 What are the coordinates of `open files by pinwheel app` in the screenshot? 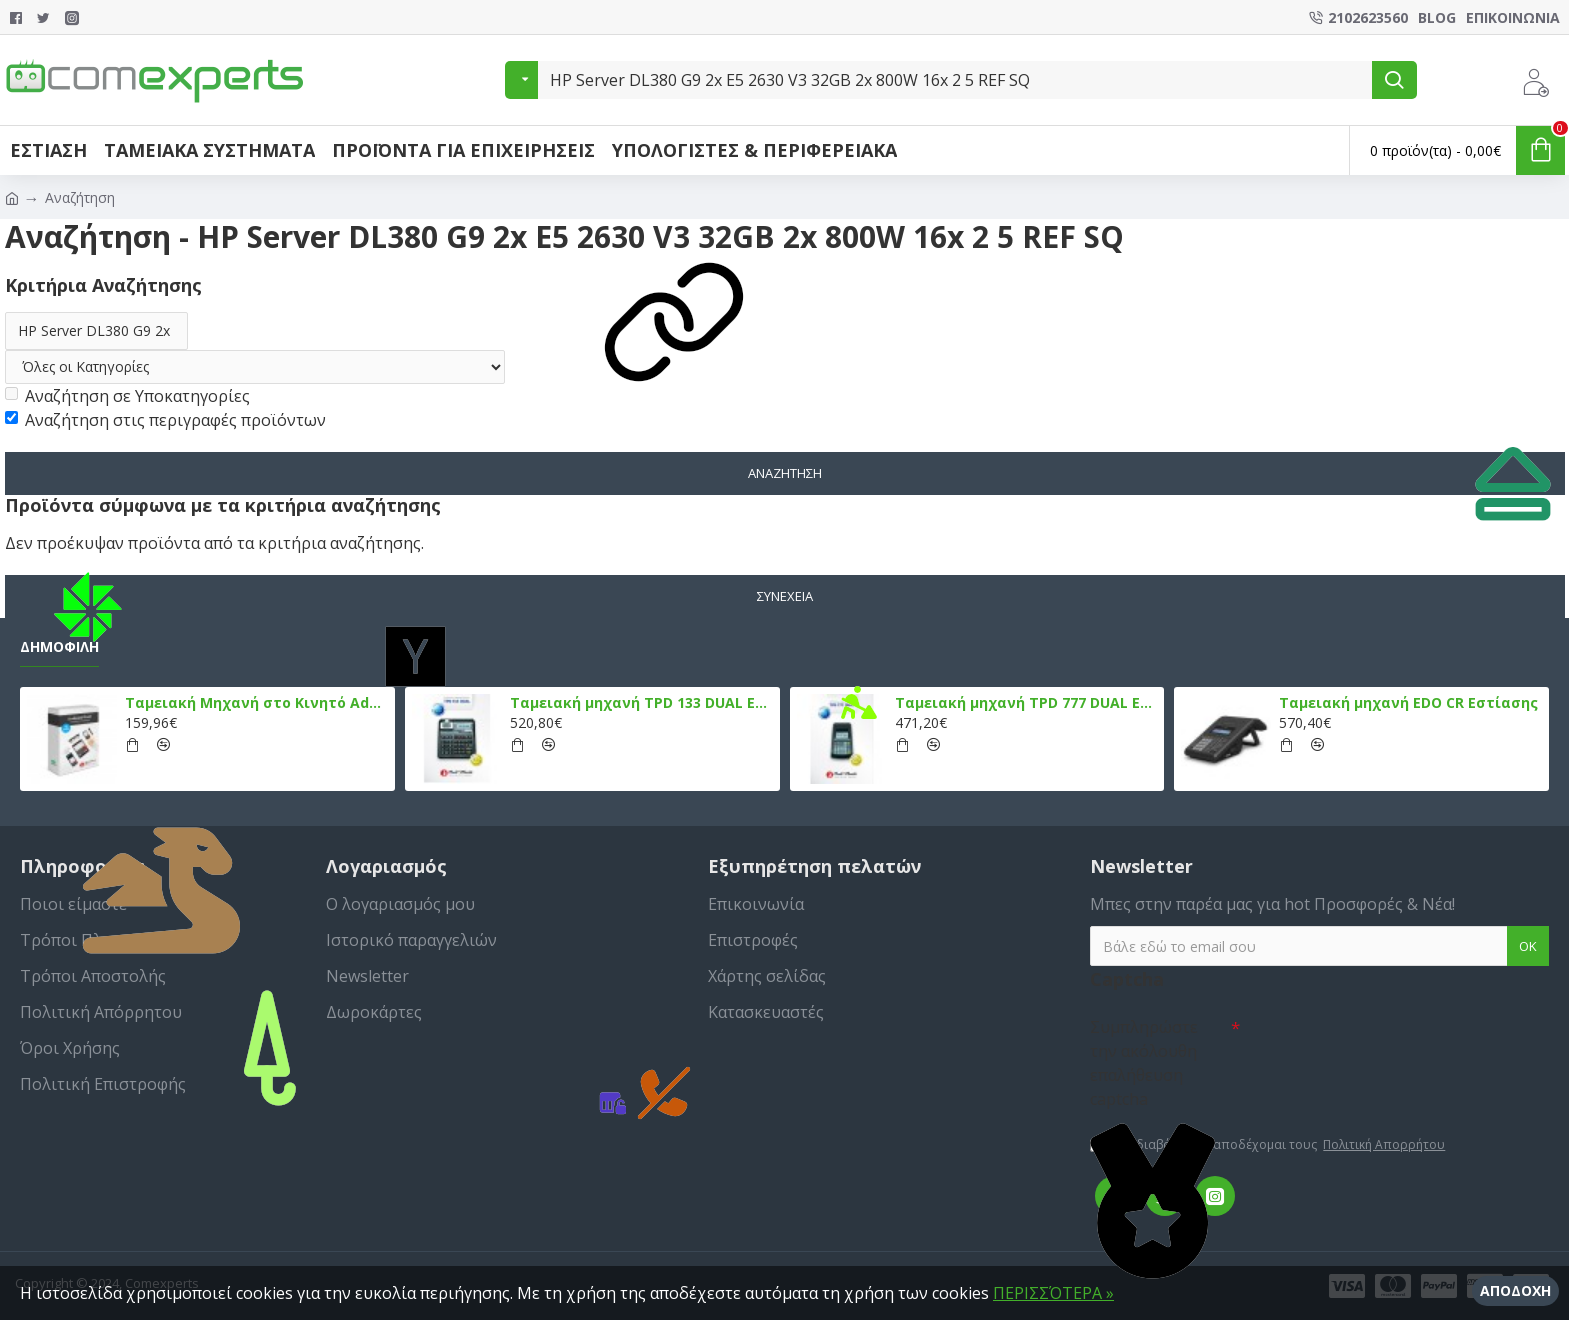 It's located at (88, 607).